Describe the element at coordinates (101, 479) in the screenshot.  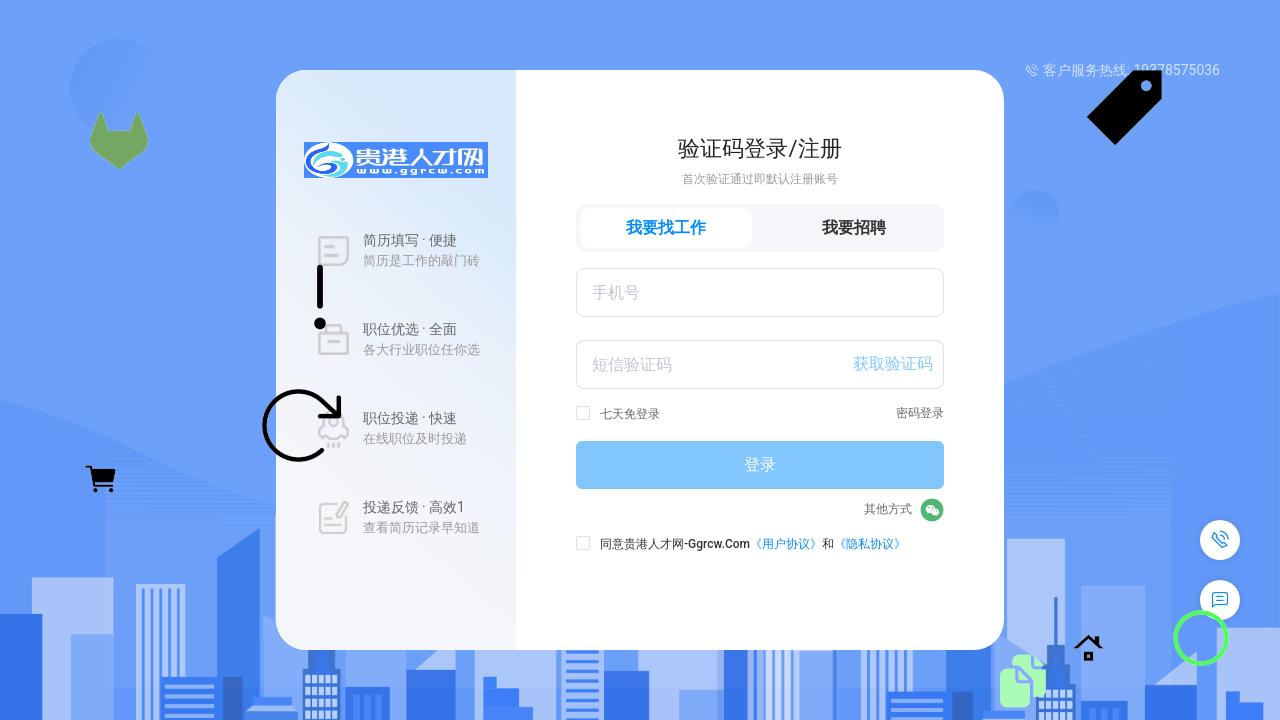
I see `view your shopping cart` at that location.